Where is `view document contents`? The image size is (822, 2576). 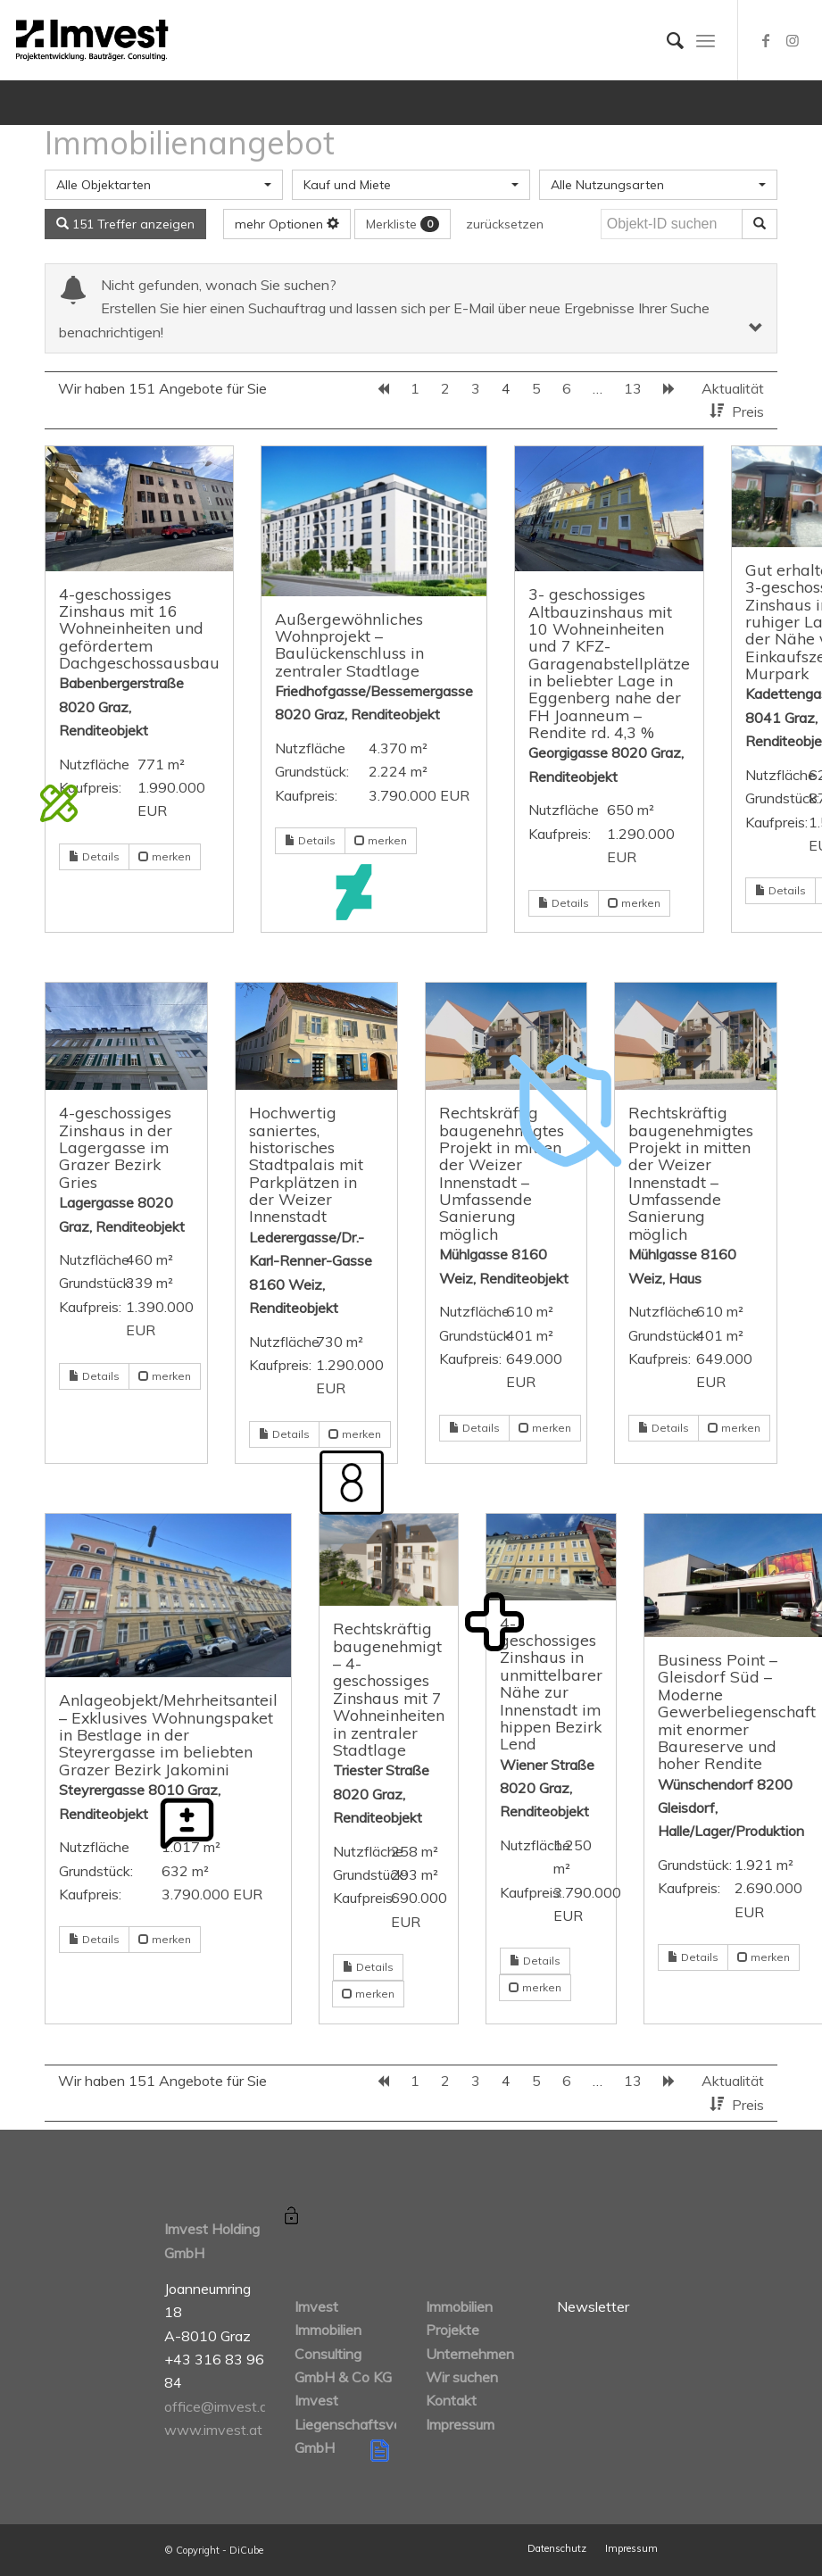 view document contents is located at coordinates (379, 2450).